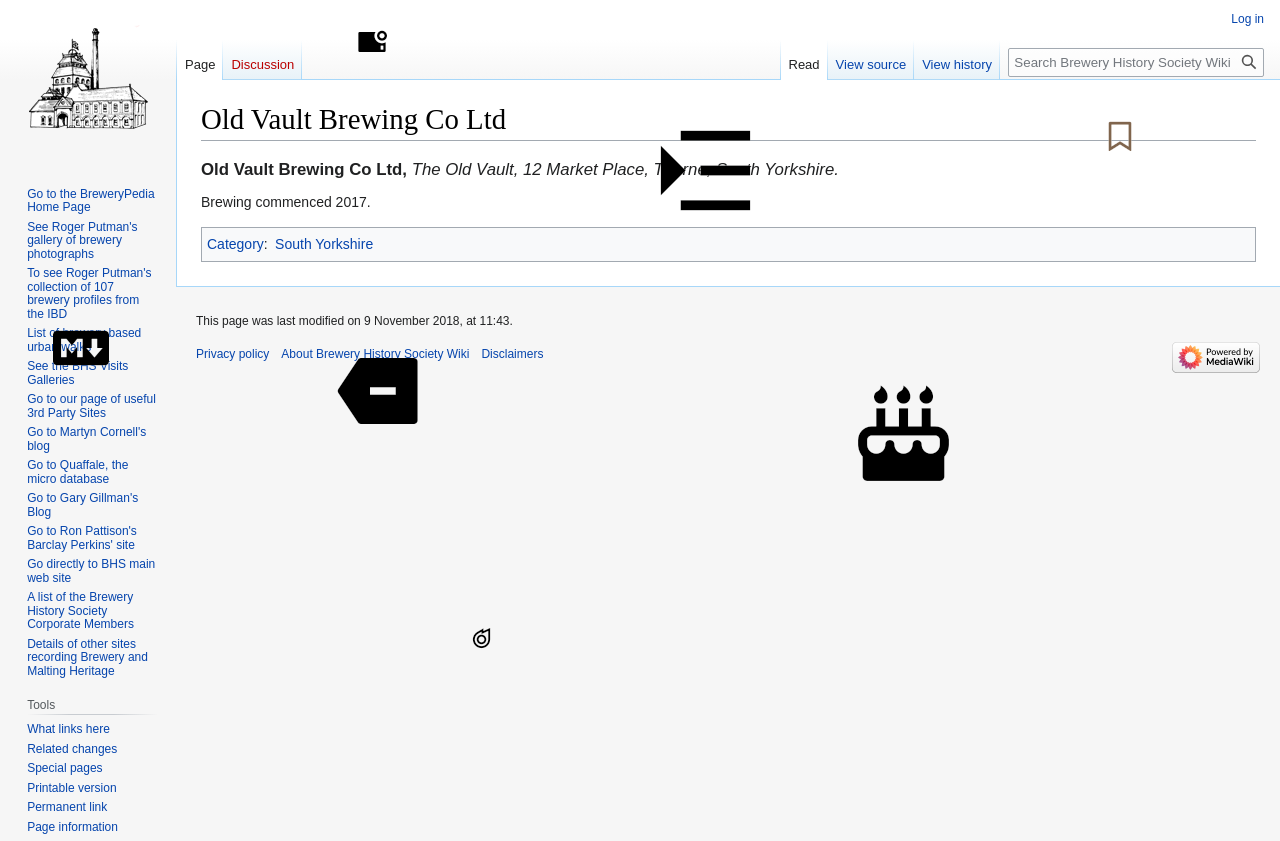 This screenshot has width=1280, height=841. Describe the element at coordinates (372, 42) in the screenshot. I see `access phone camera` at that location.